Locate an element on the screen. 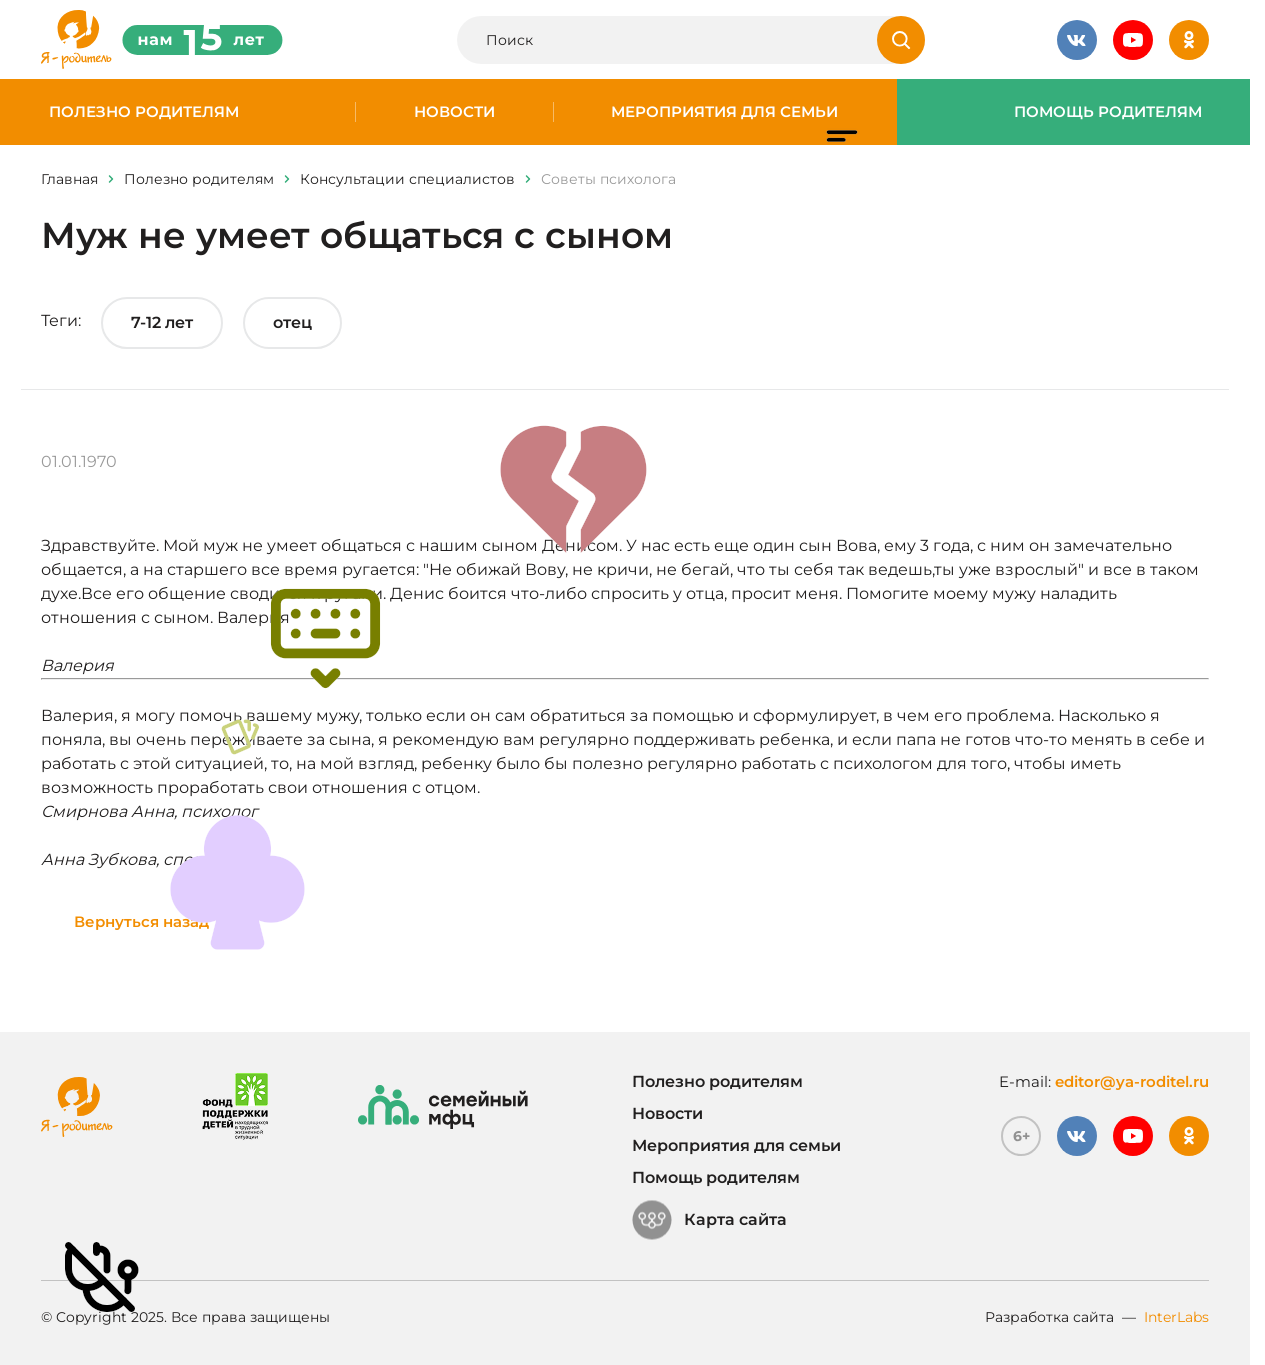 This screenshot has height=1365, width=1265. view your saved cards or card collection is located at coordinates (240, 736).